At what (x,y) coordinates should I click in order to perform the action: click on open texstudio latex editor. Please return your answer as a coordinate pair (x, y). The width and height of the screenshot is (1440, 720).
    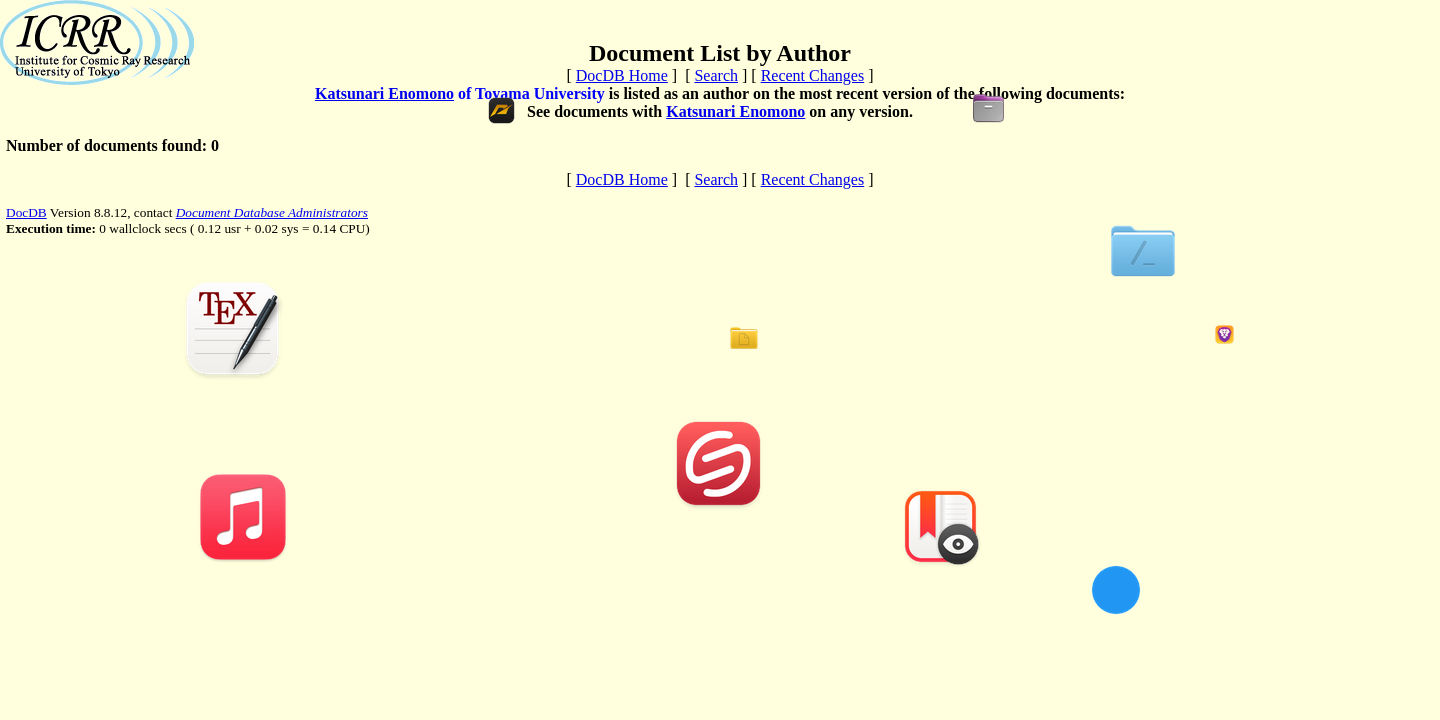
    Looking at the image, I should click on (232, 328).